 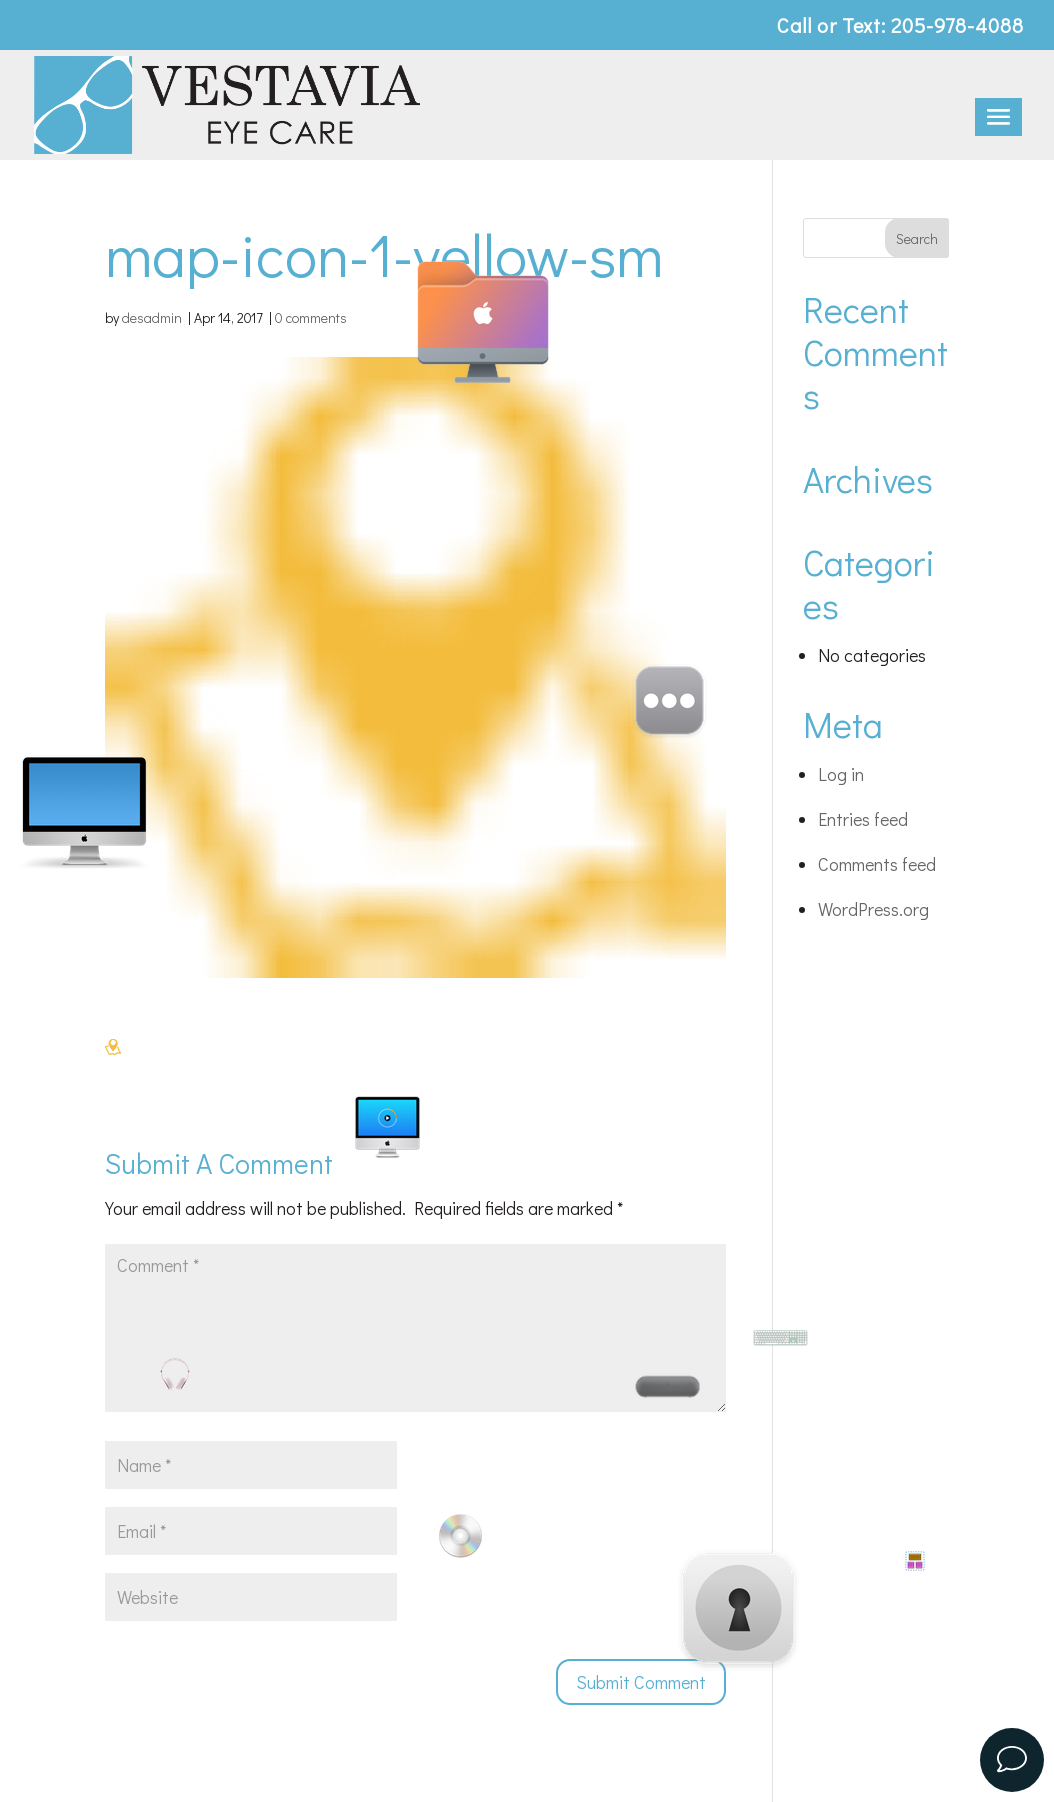 What do you see at coordinates (669, 701) in the screenshot?
I see `open settings or preferences` at bounding box center [669, 701].